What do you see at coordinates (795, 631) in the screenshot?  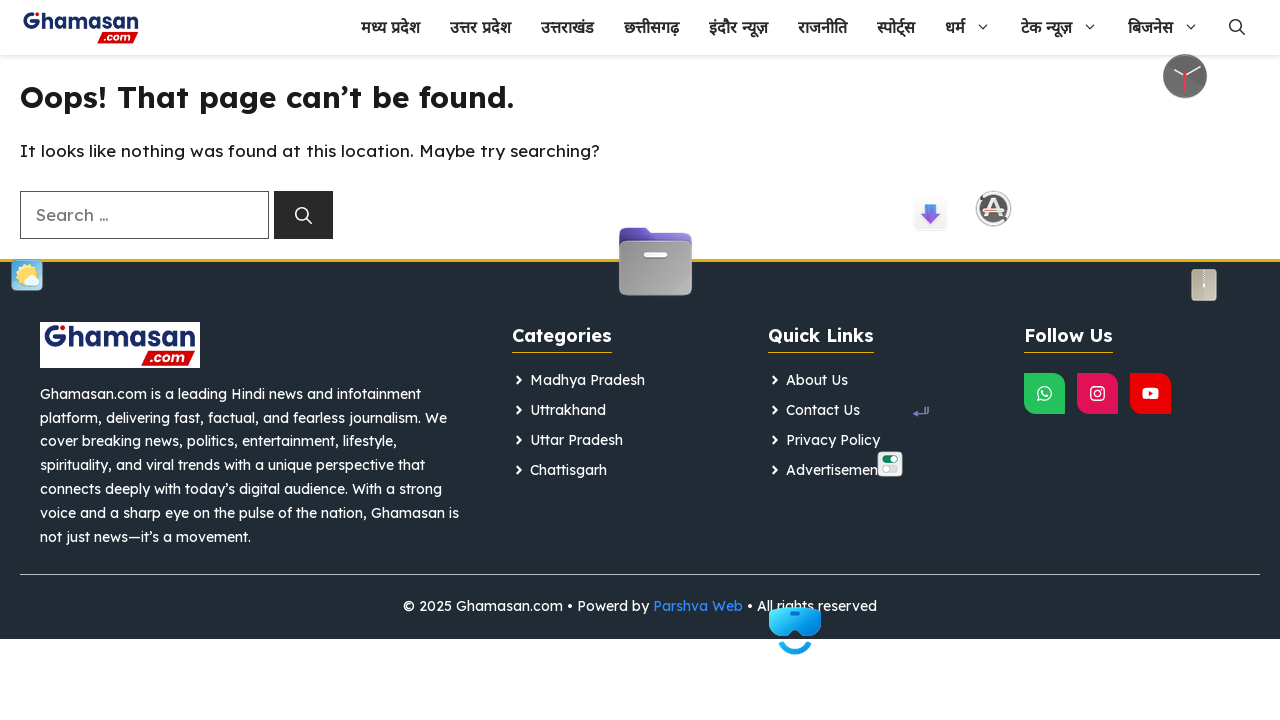 I see `open mixed reality portal app` at bounding box center [795, 631].